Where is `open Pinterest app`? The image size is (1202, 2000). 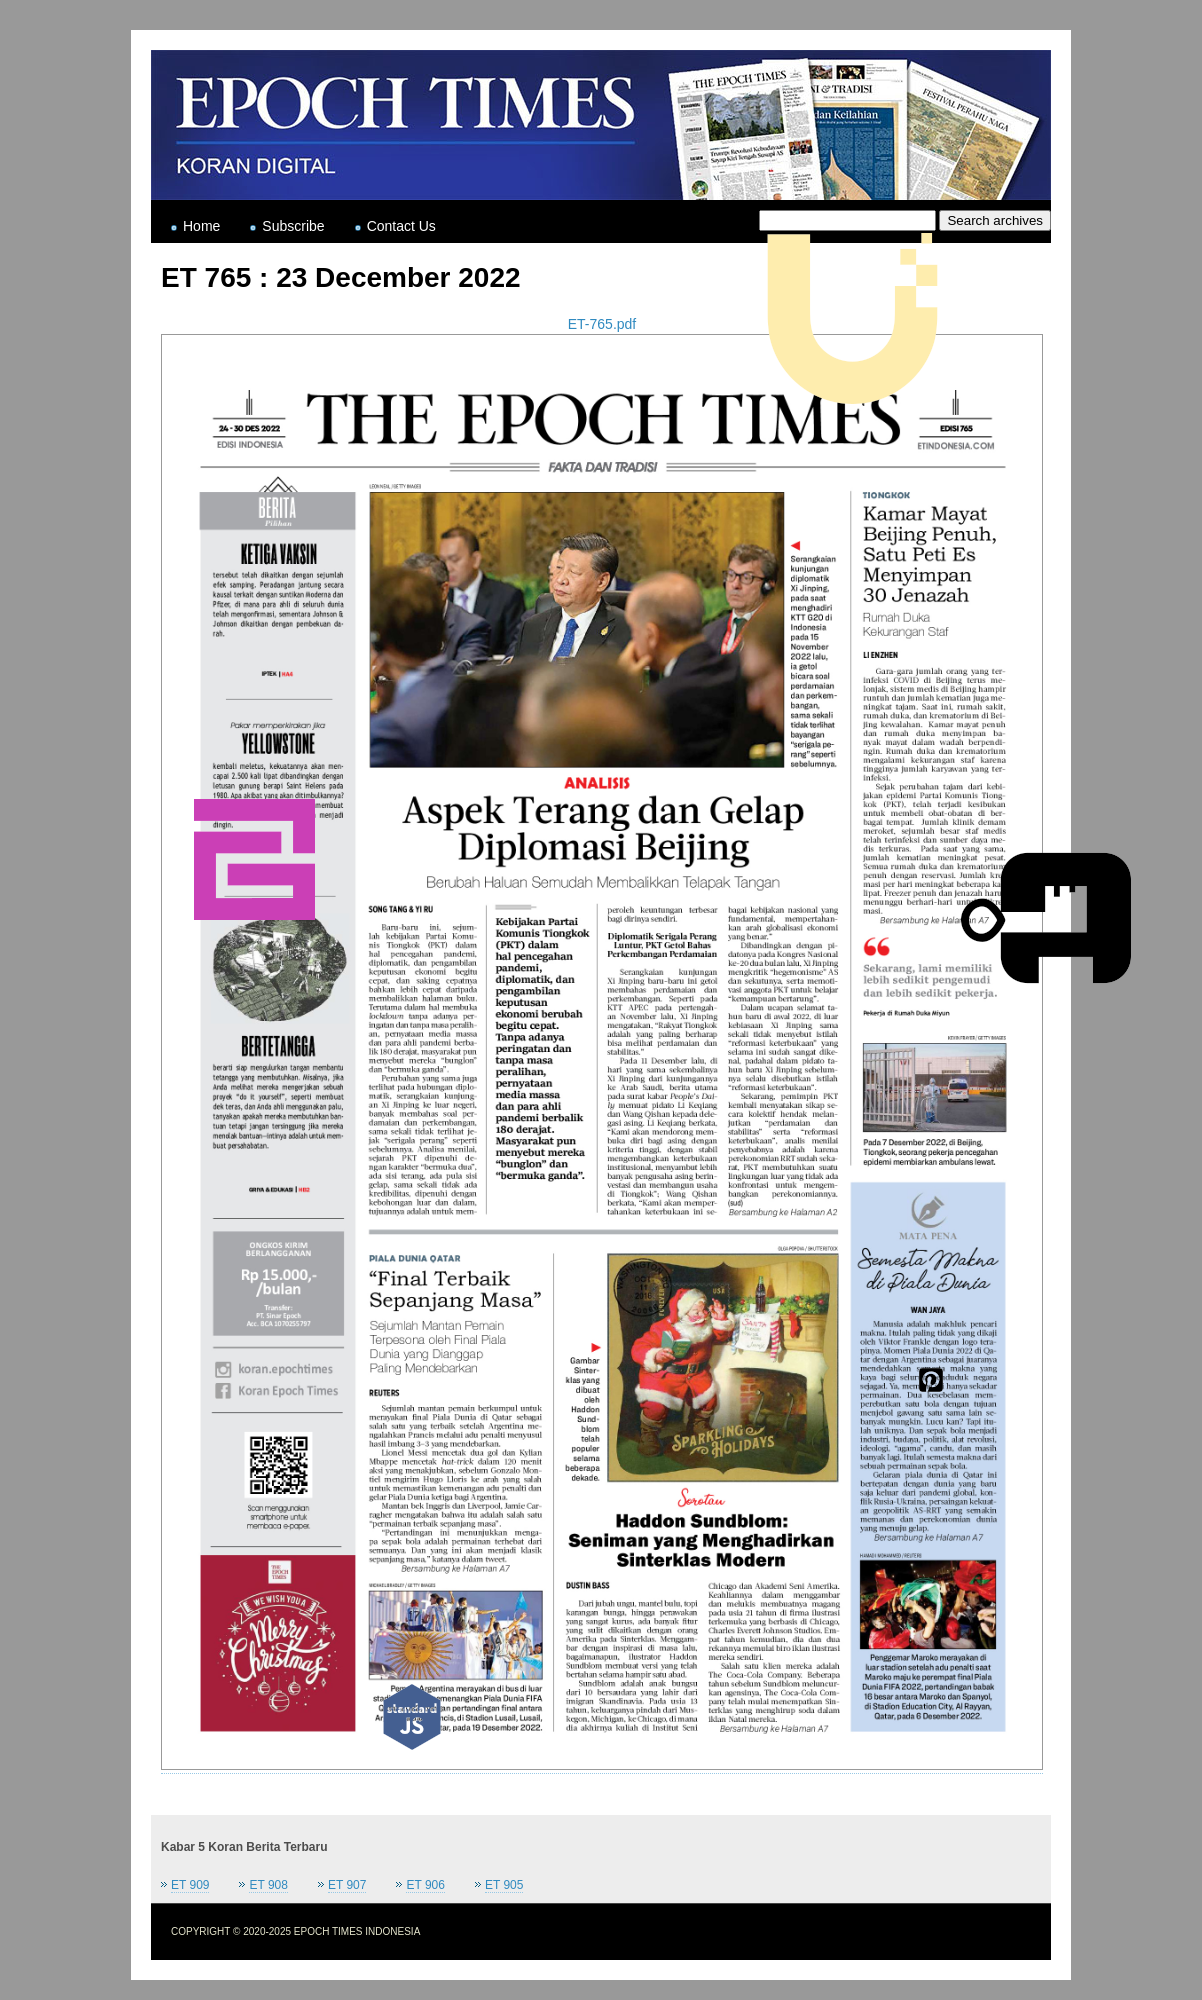
open Pinterest app is located at coordinates (931, 1380).